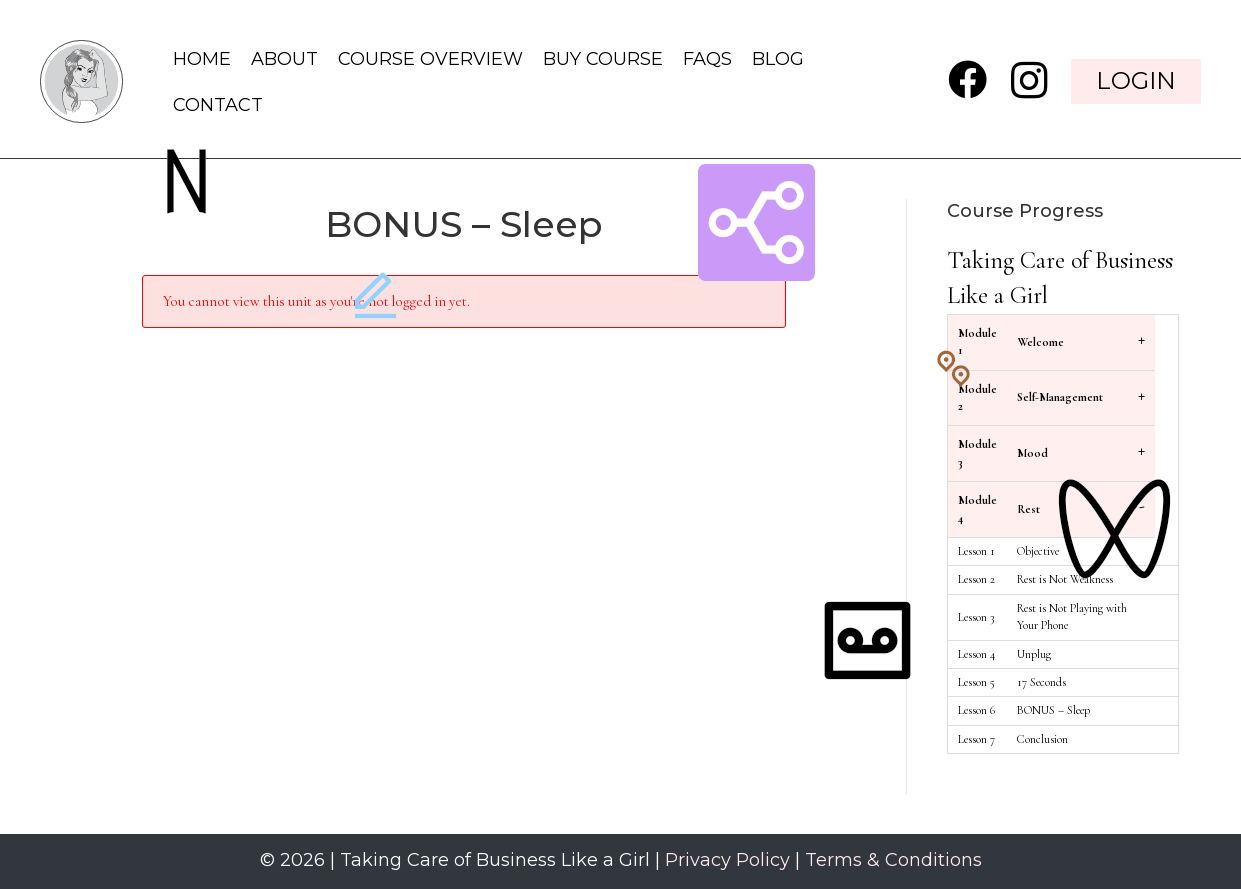 This screenshot has height=889, width=1241. I want to click on play or access cassette tape audio, so click(867, 640).